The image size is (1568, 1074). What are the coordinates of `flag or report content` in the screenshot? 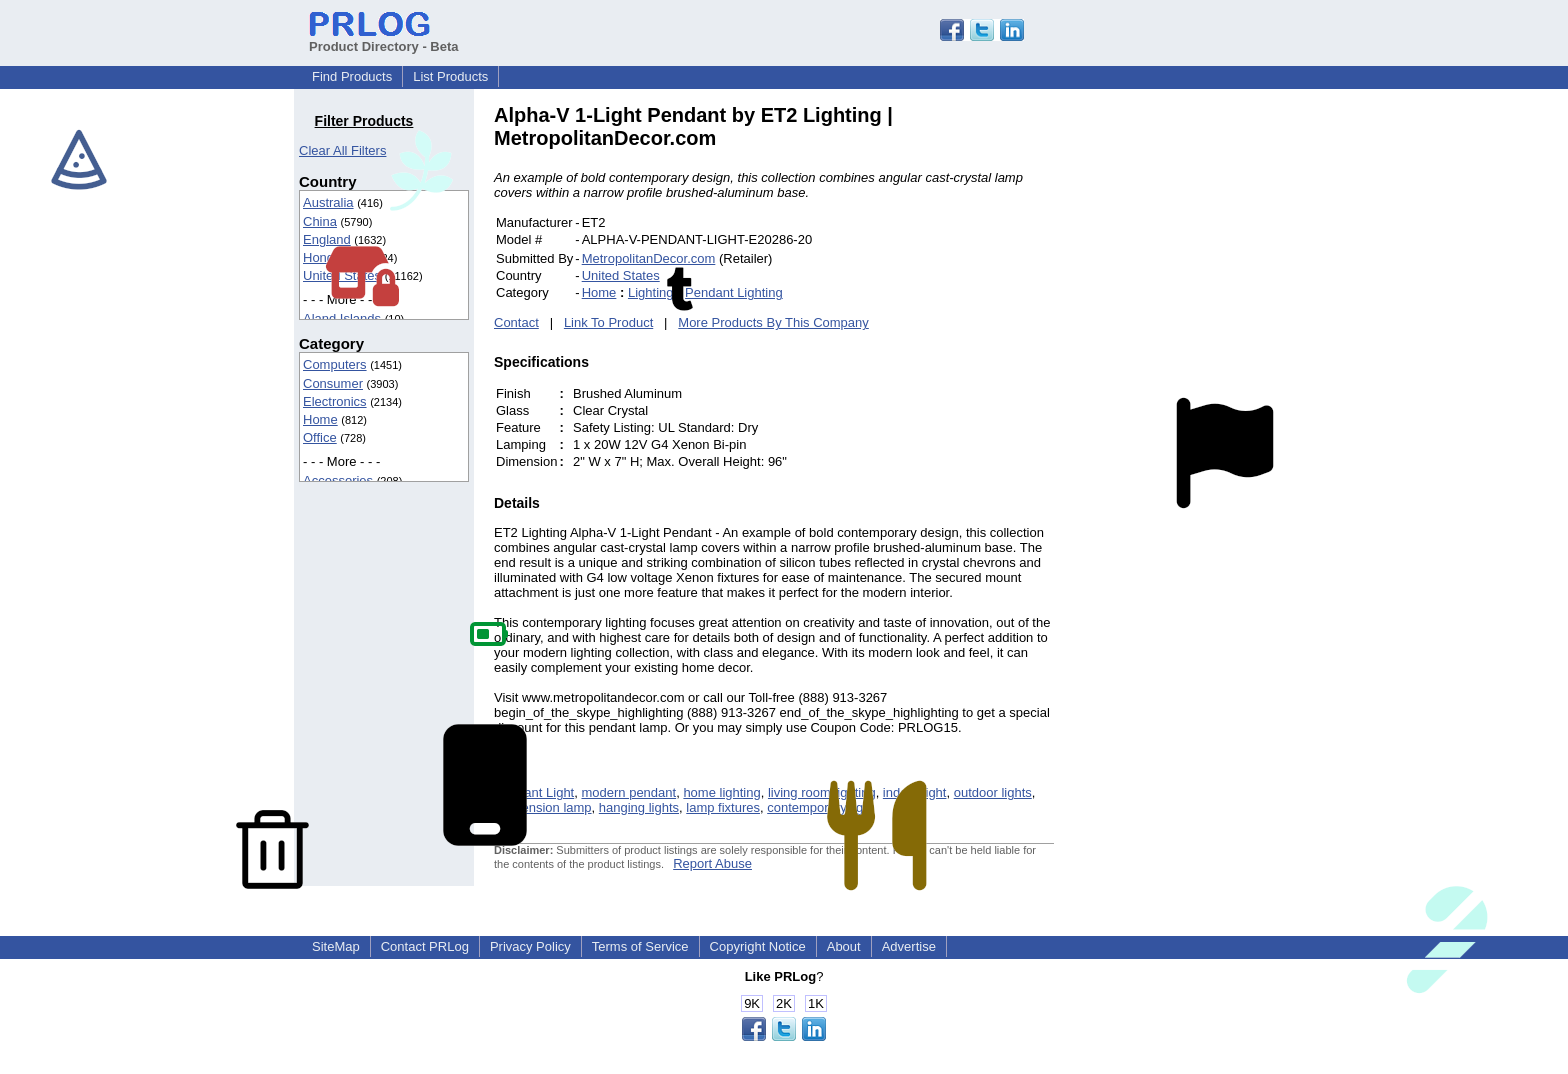 It's located at (1225, 453).